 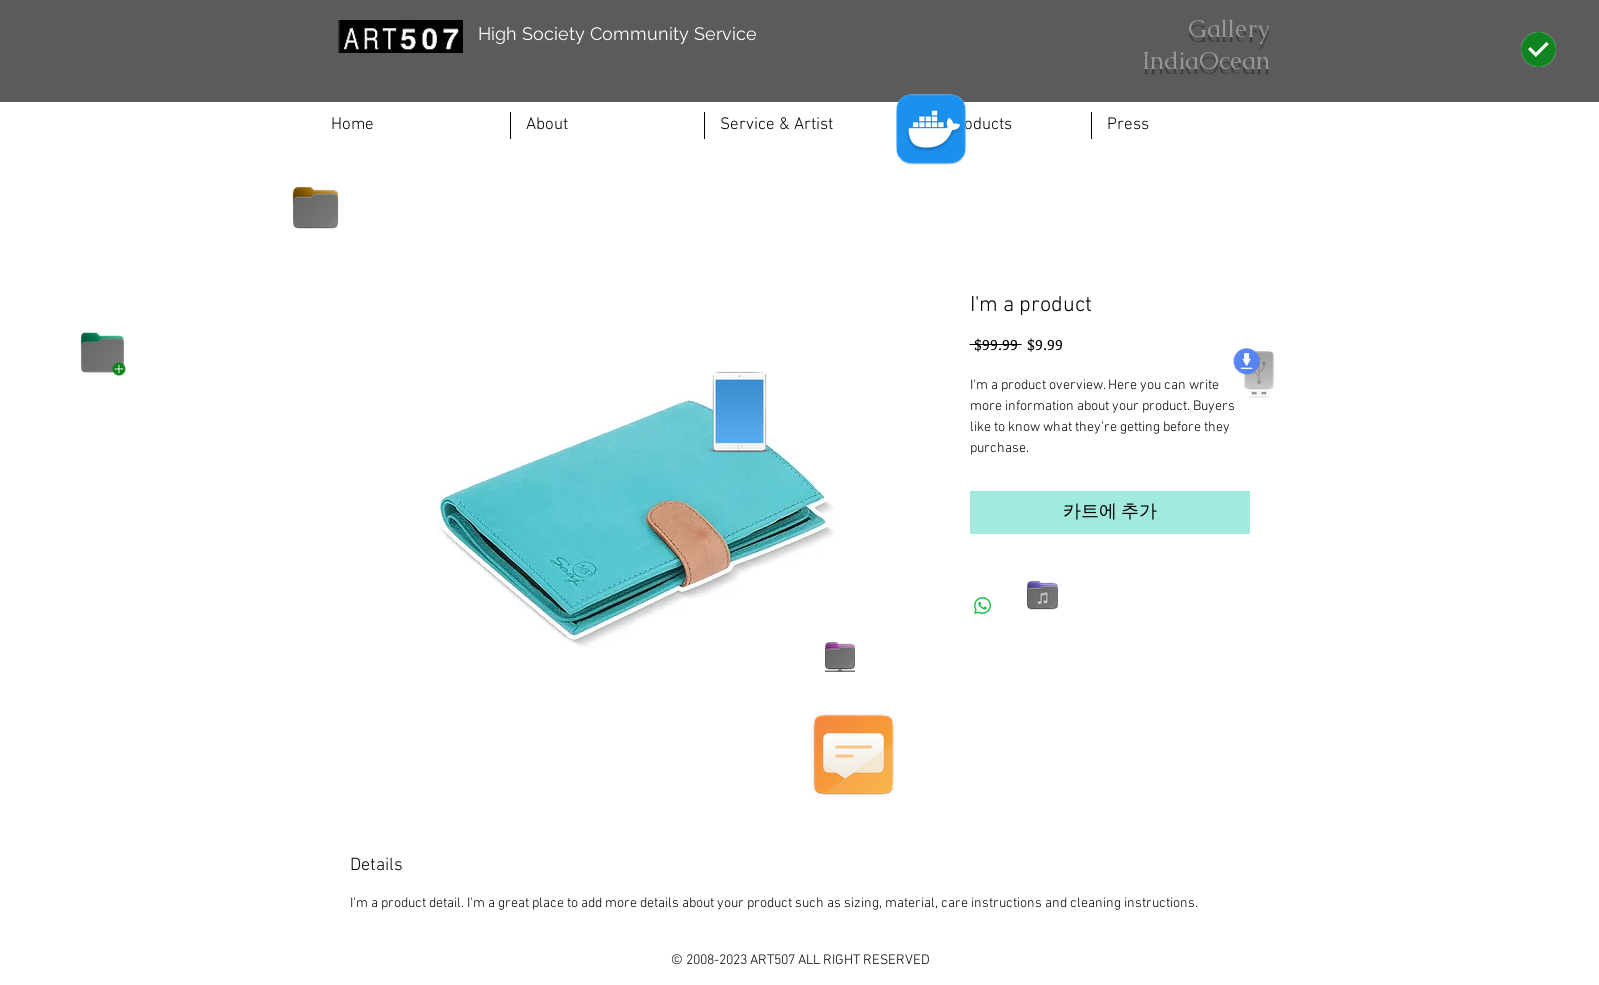 I want to click on indicates a connected iPad mini device, so click(x=739, y=404).